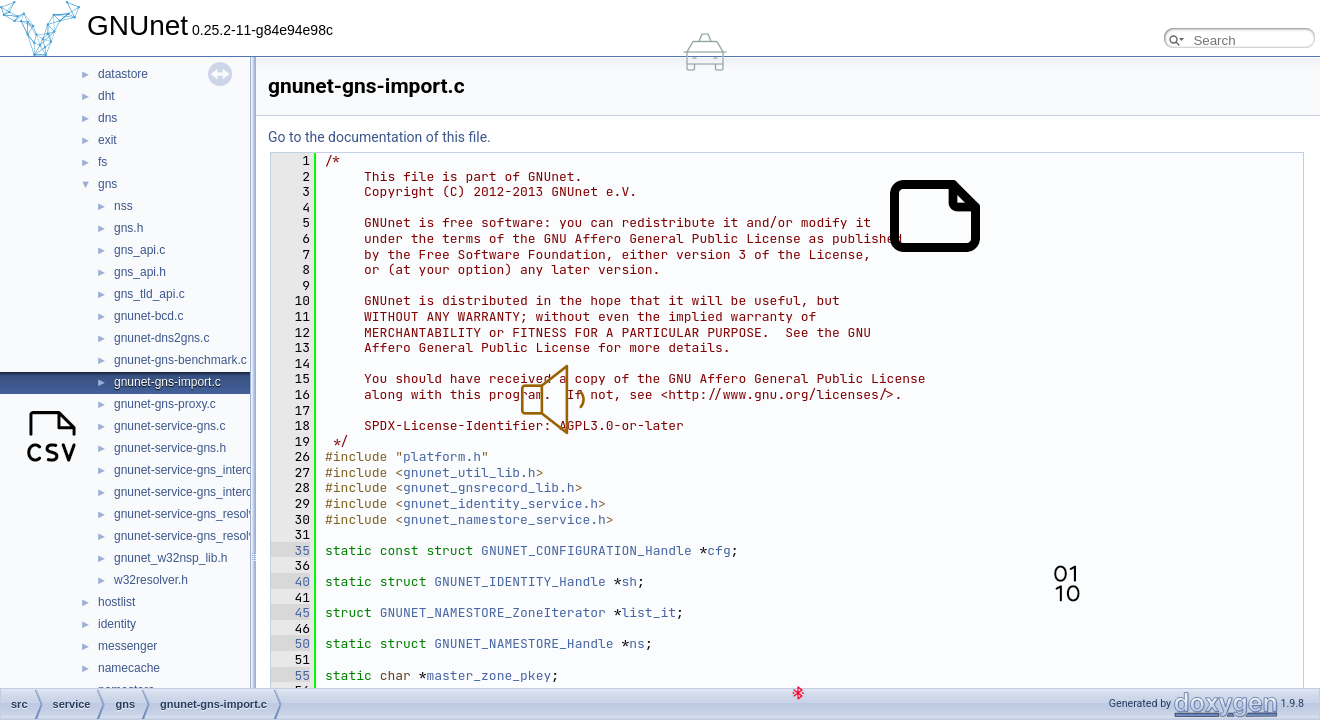  I want to click on open or view a CSV file, so click(52, 438).